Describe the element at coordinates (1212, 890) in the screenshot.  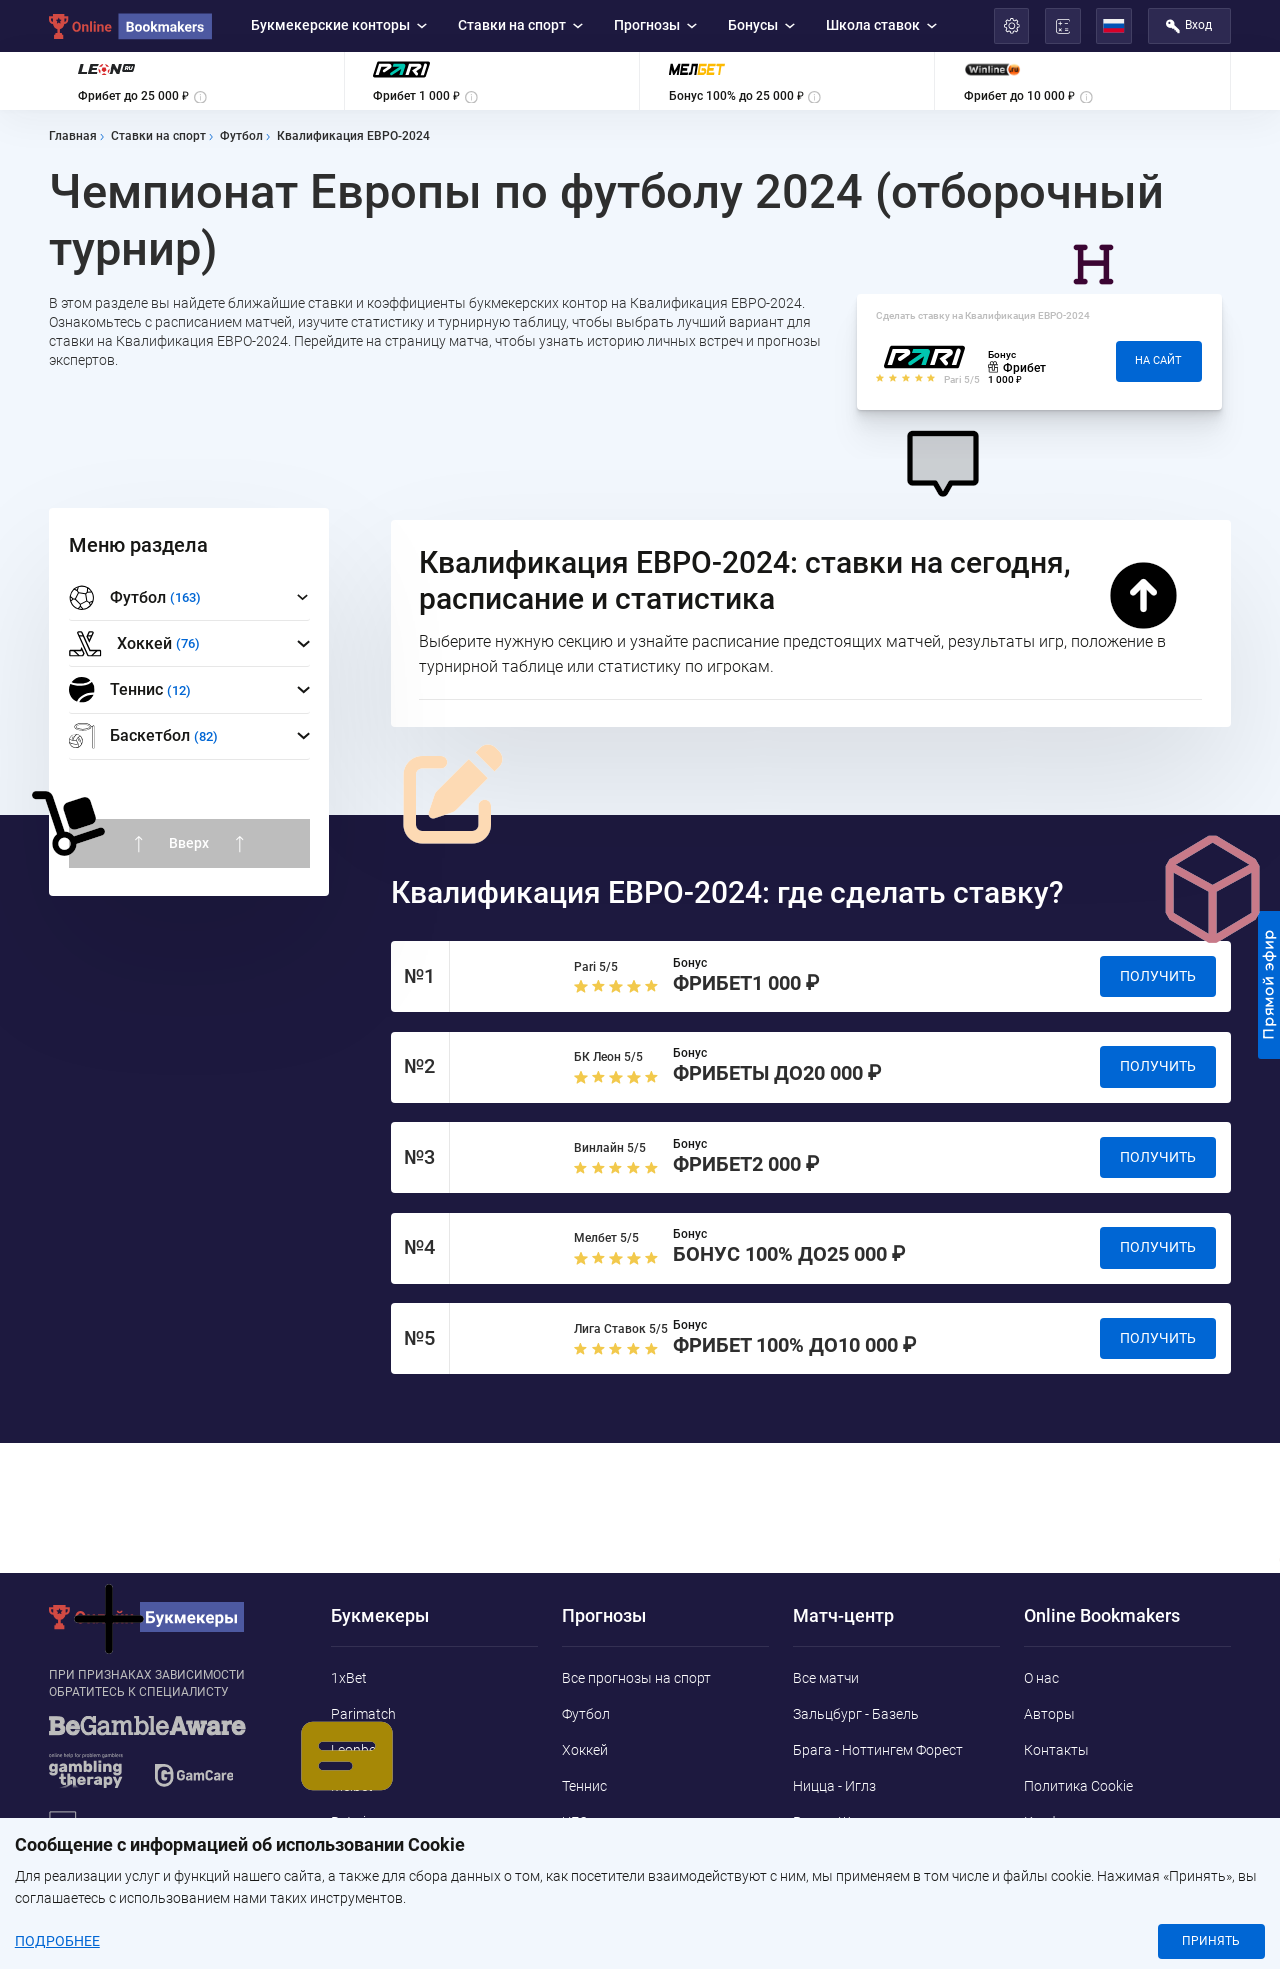
I see `indicates a method or function in code` at that location.